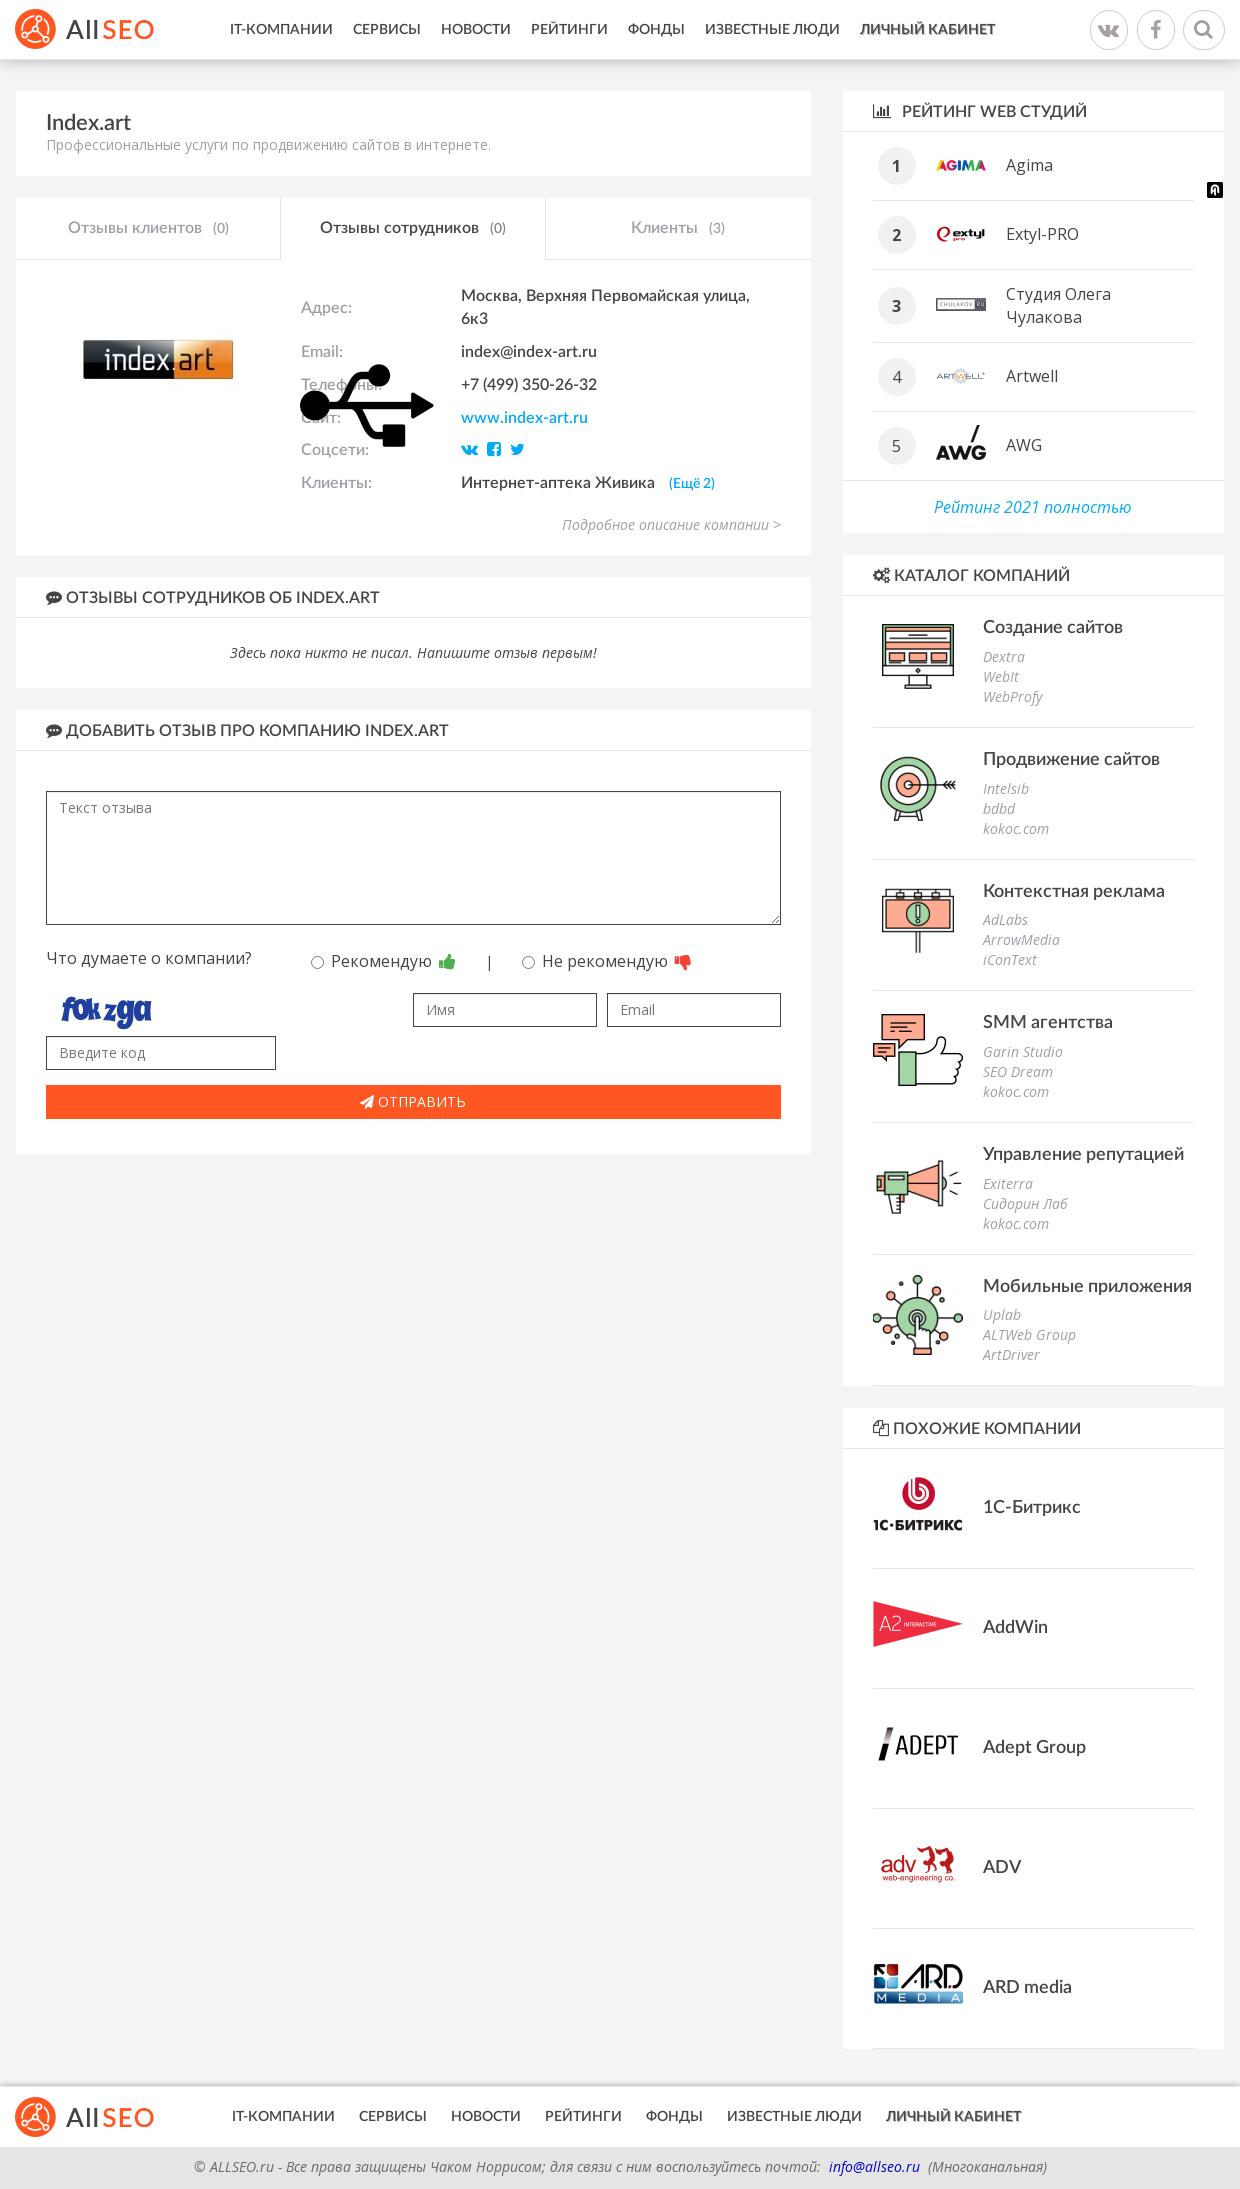 This screenshot has width=1240, height=2189. Describe the element at coordinates (367, 405) in the screenshot. I see `indicates USB connection available` at that location.